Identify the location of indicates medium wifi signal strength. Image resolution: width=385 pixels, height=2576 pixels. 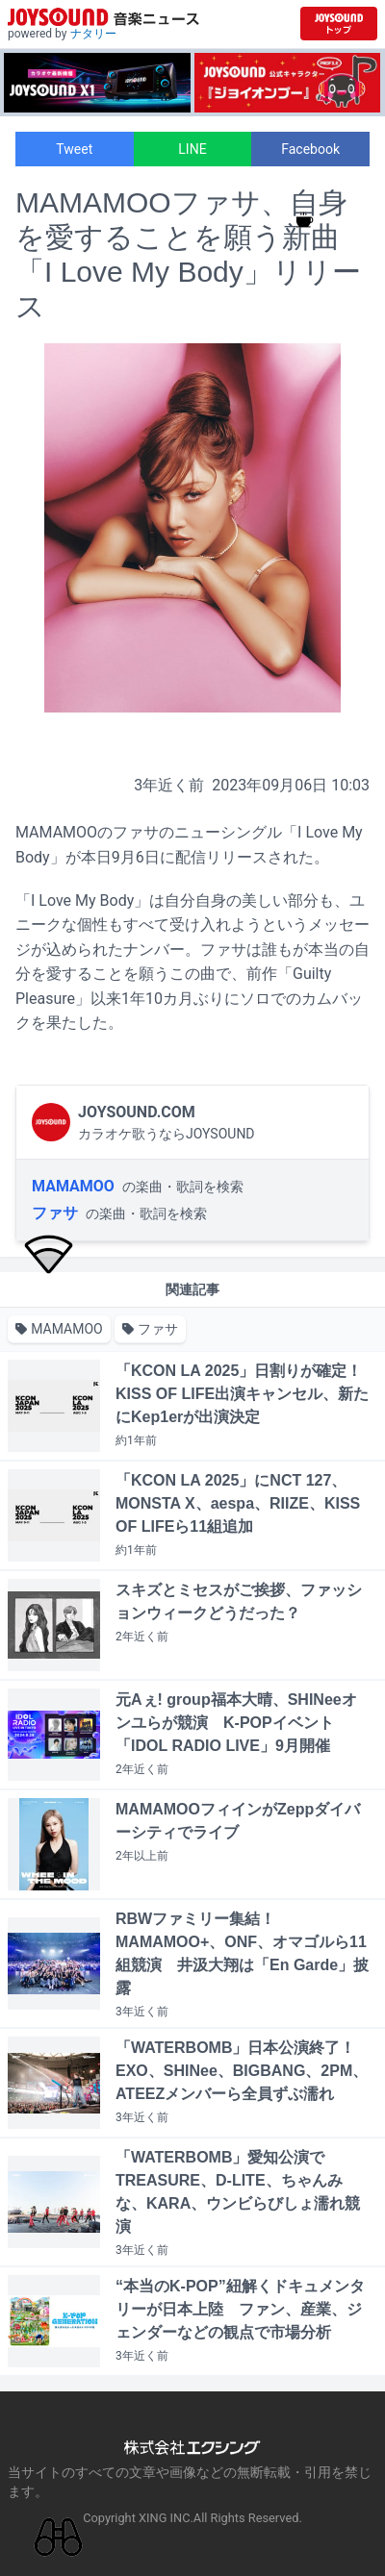
(48, 1254).